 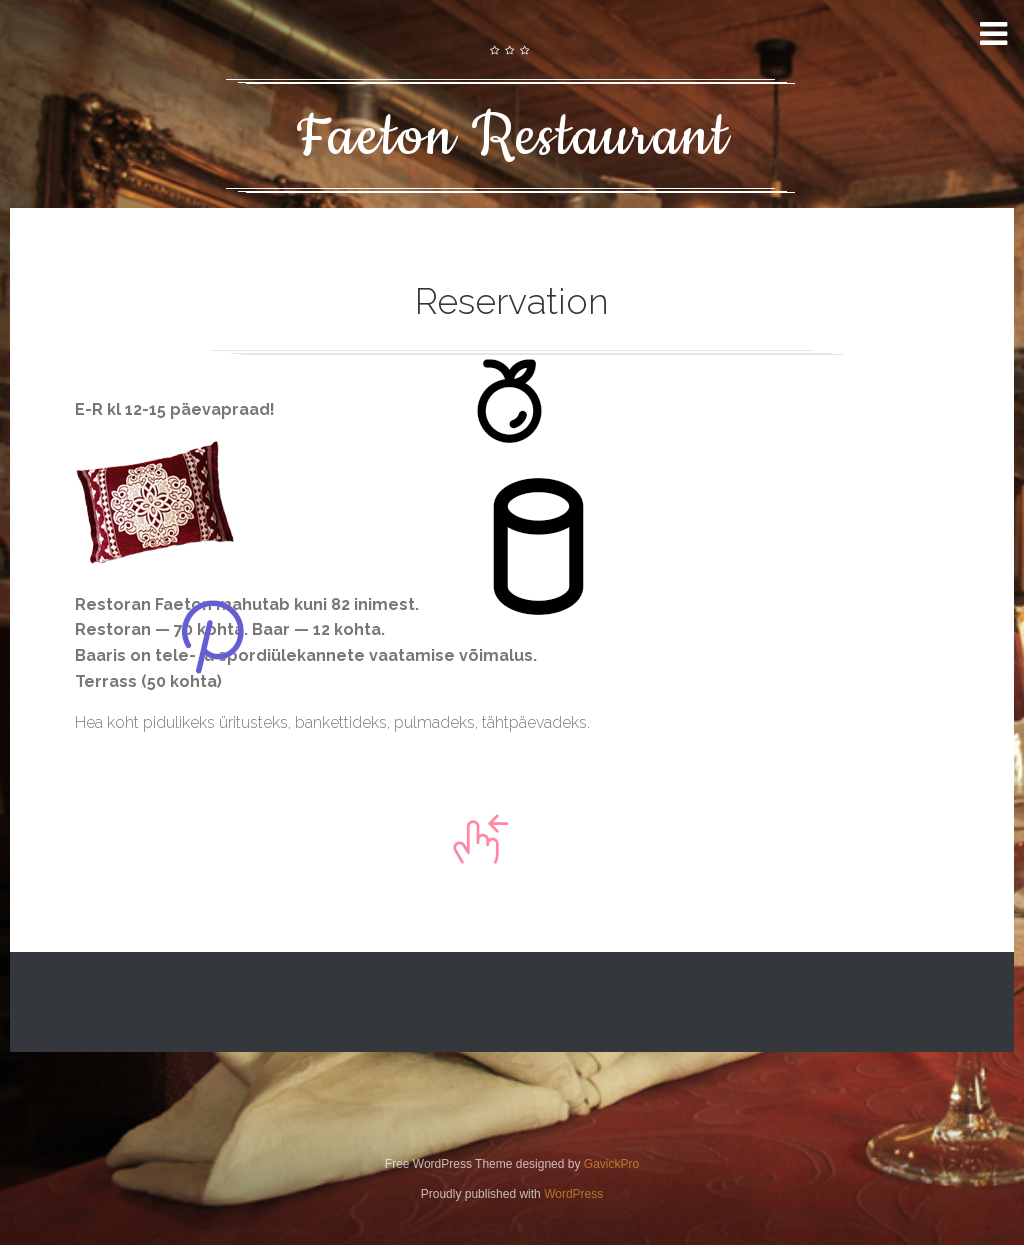 What do you see at coordinates (538, 546) in the screenshot?
I see `access database or storage` at bounding box center [538, 546].